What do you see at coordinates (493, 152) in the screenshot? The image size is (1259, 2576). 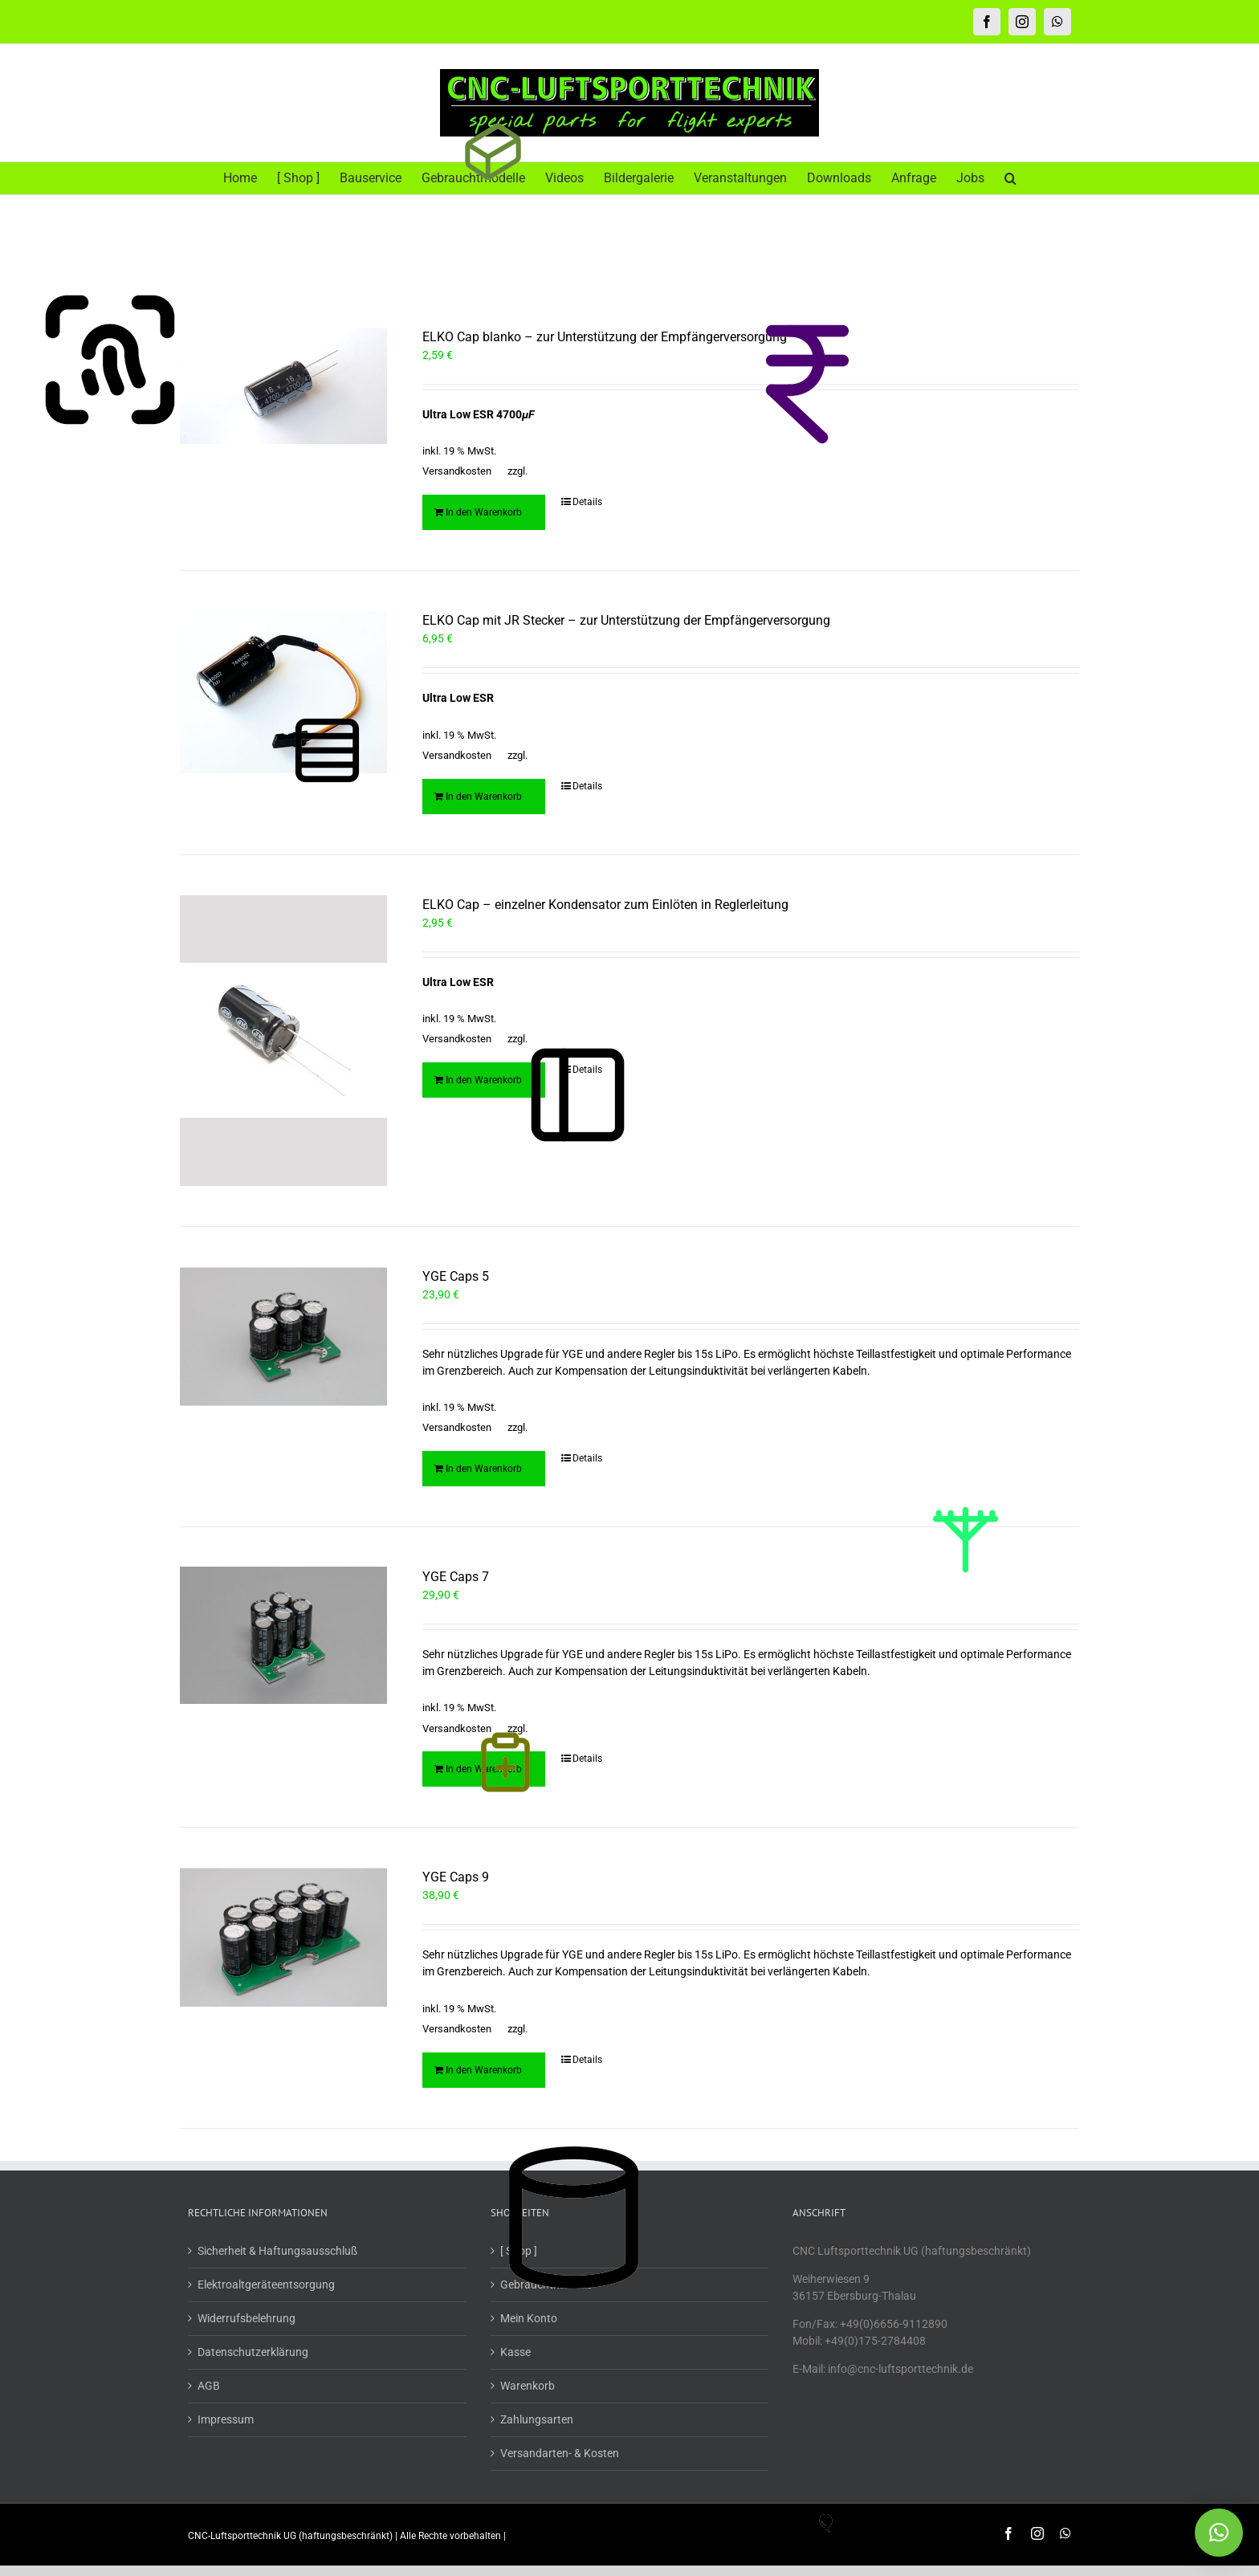 I see `view 3D object or model` at bounding box center [493, 152].